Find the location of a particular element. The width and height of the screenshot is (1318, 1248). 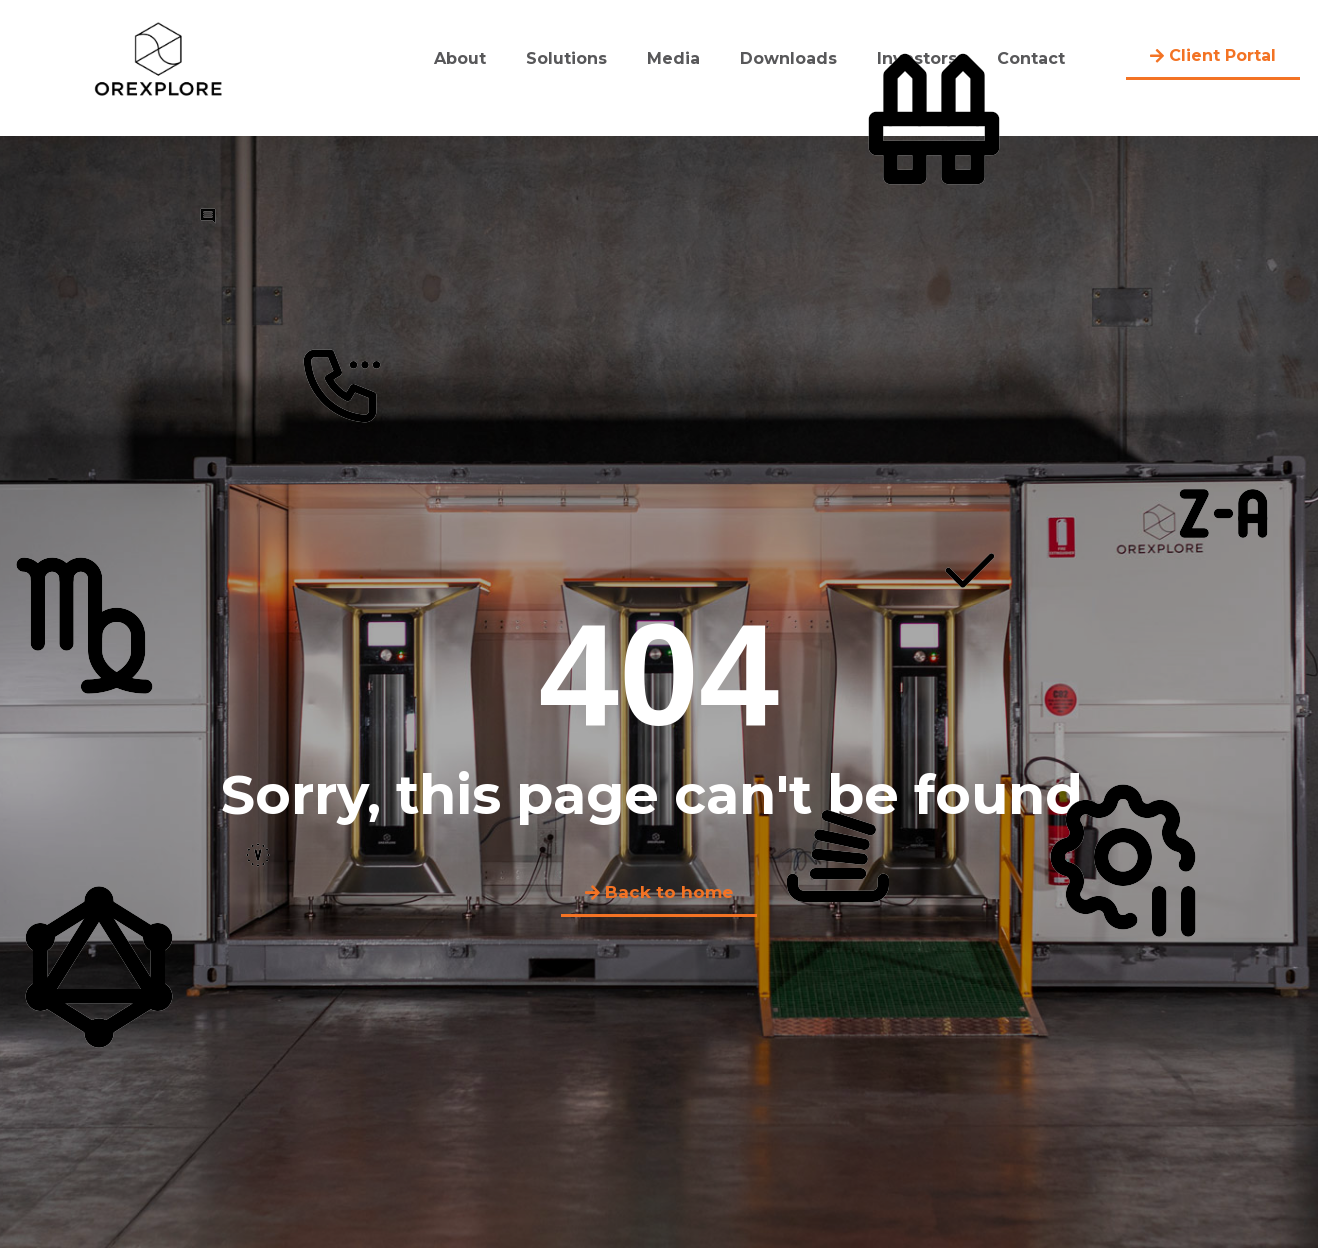

sort items in reverse alphabetical order is located at coordinates (1223, 513).